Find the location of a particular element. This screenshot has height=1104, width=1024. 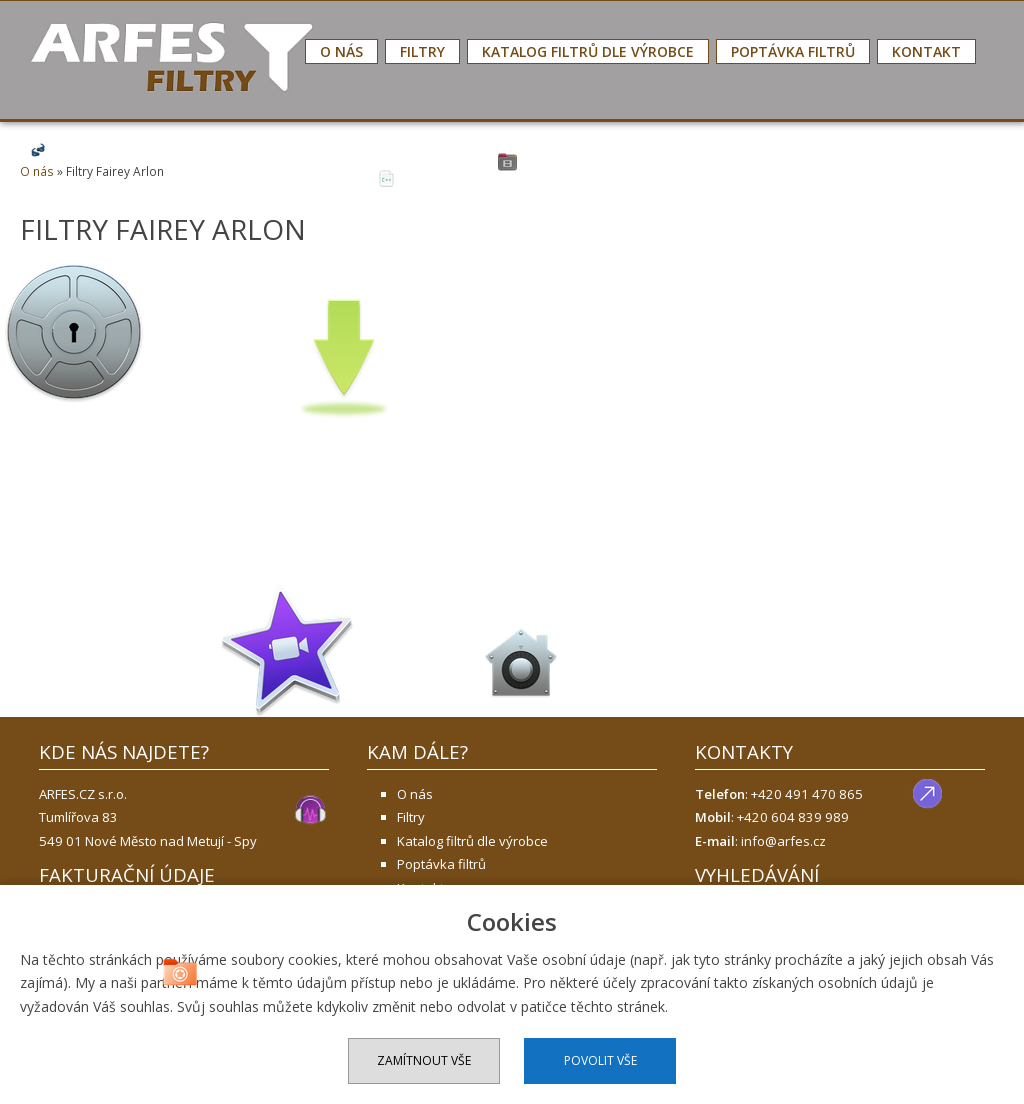

save the current document is located at coordinates (344, 351).